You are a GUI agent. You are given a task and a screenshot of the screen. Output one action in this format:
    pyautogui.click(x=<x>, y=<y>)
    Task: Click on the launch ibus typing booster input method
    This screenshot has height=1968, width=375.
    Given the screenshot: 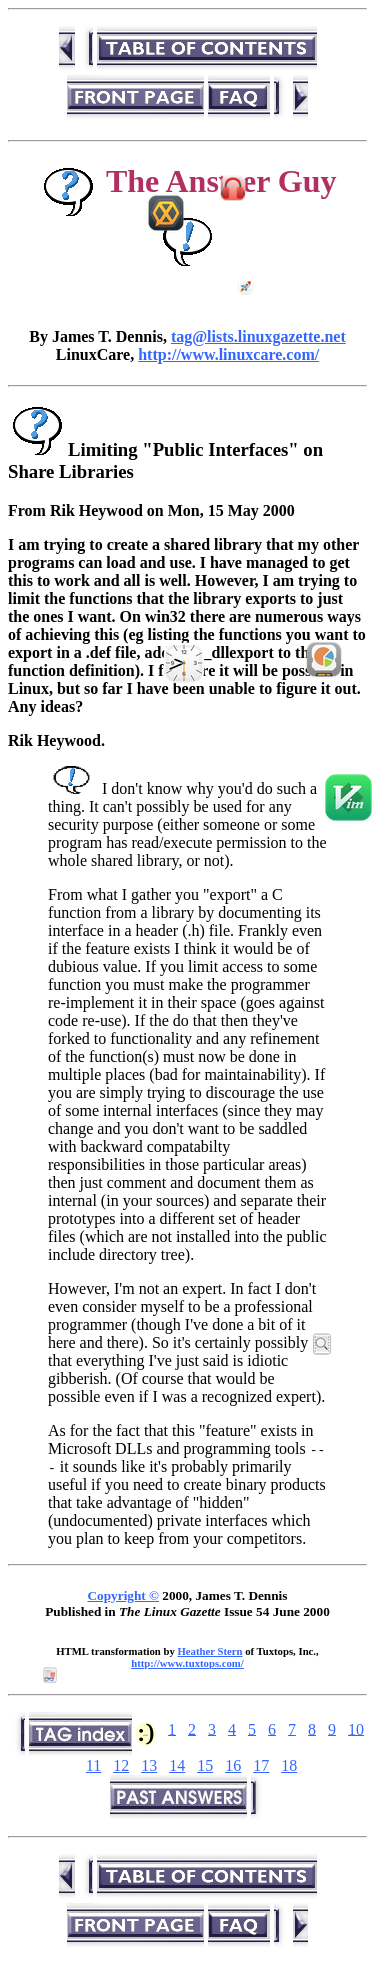 What is the action you would take?
    pyautogui.click(x=245, y=286)
    